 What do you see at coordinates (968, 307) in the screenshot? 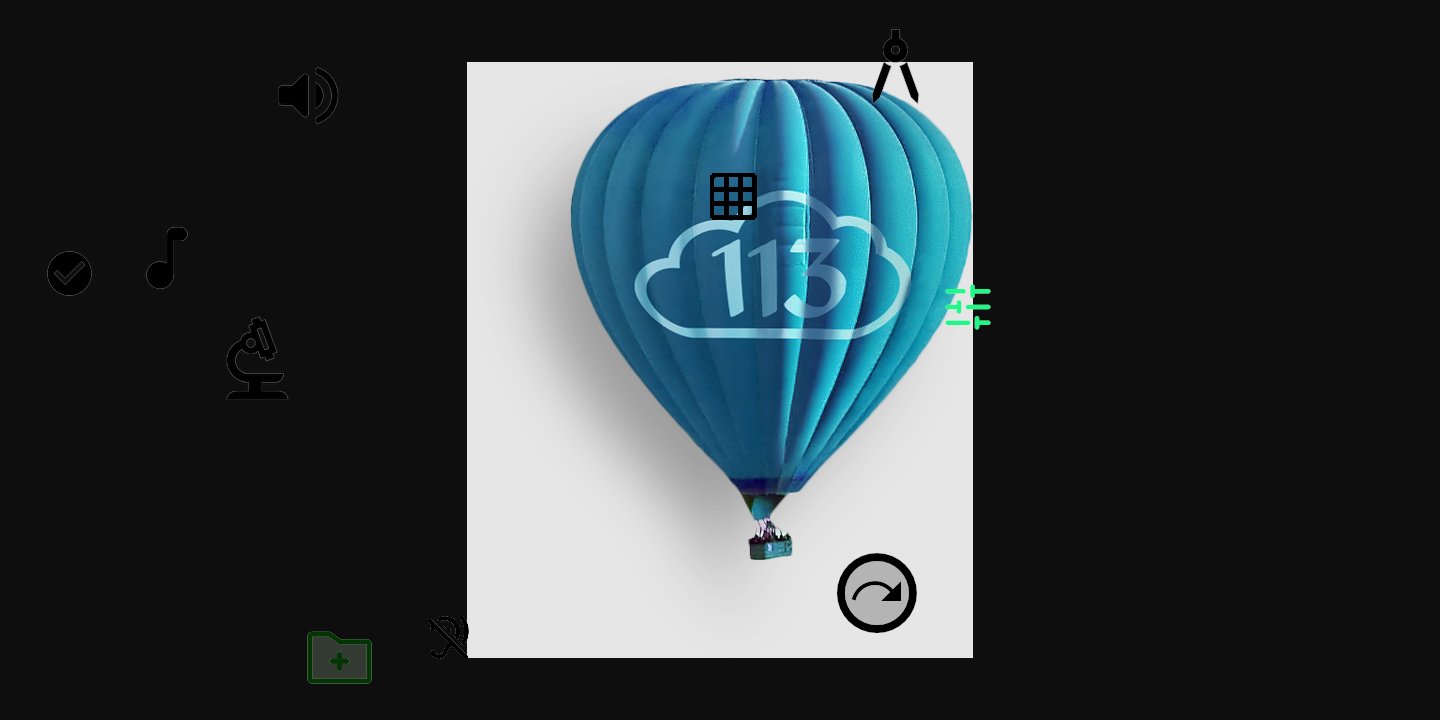
I see `adjust settings or preferences` at bounding box center [968, 307].